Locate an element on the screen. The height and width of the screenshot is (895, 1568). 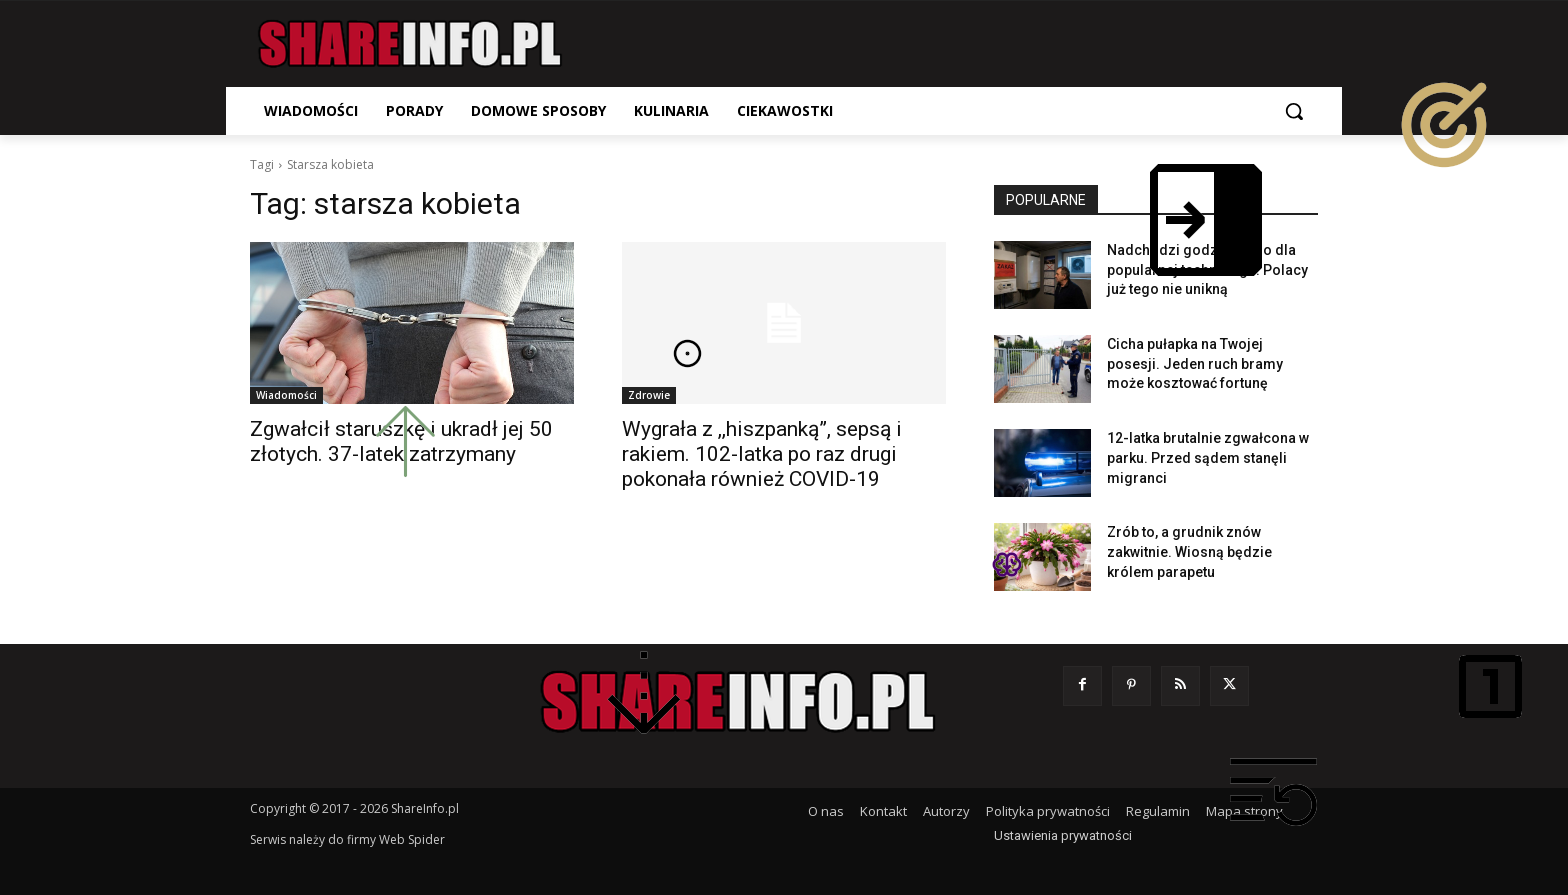
access AI or smart features is located at coordinates (1007, 565).